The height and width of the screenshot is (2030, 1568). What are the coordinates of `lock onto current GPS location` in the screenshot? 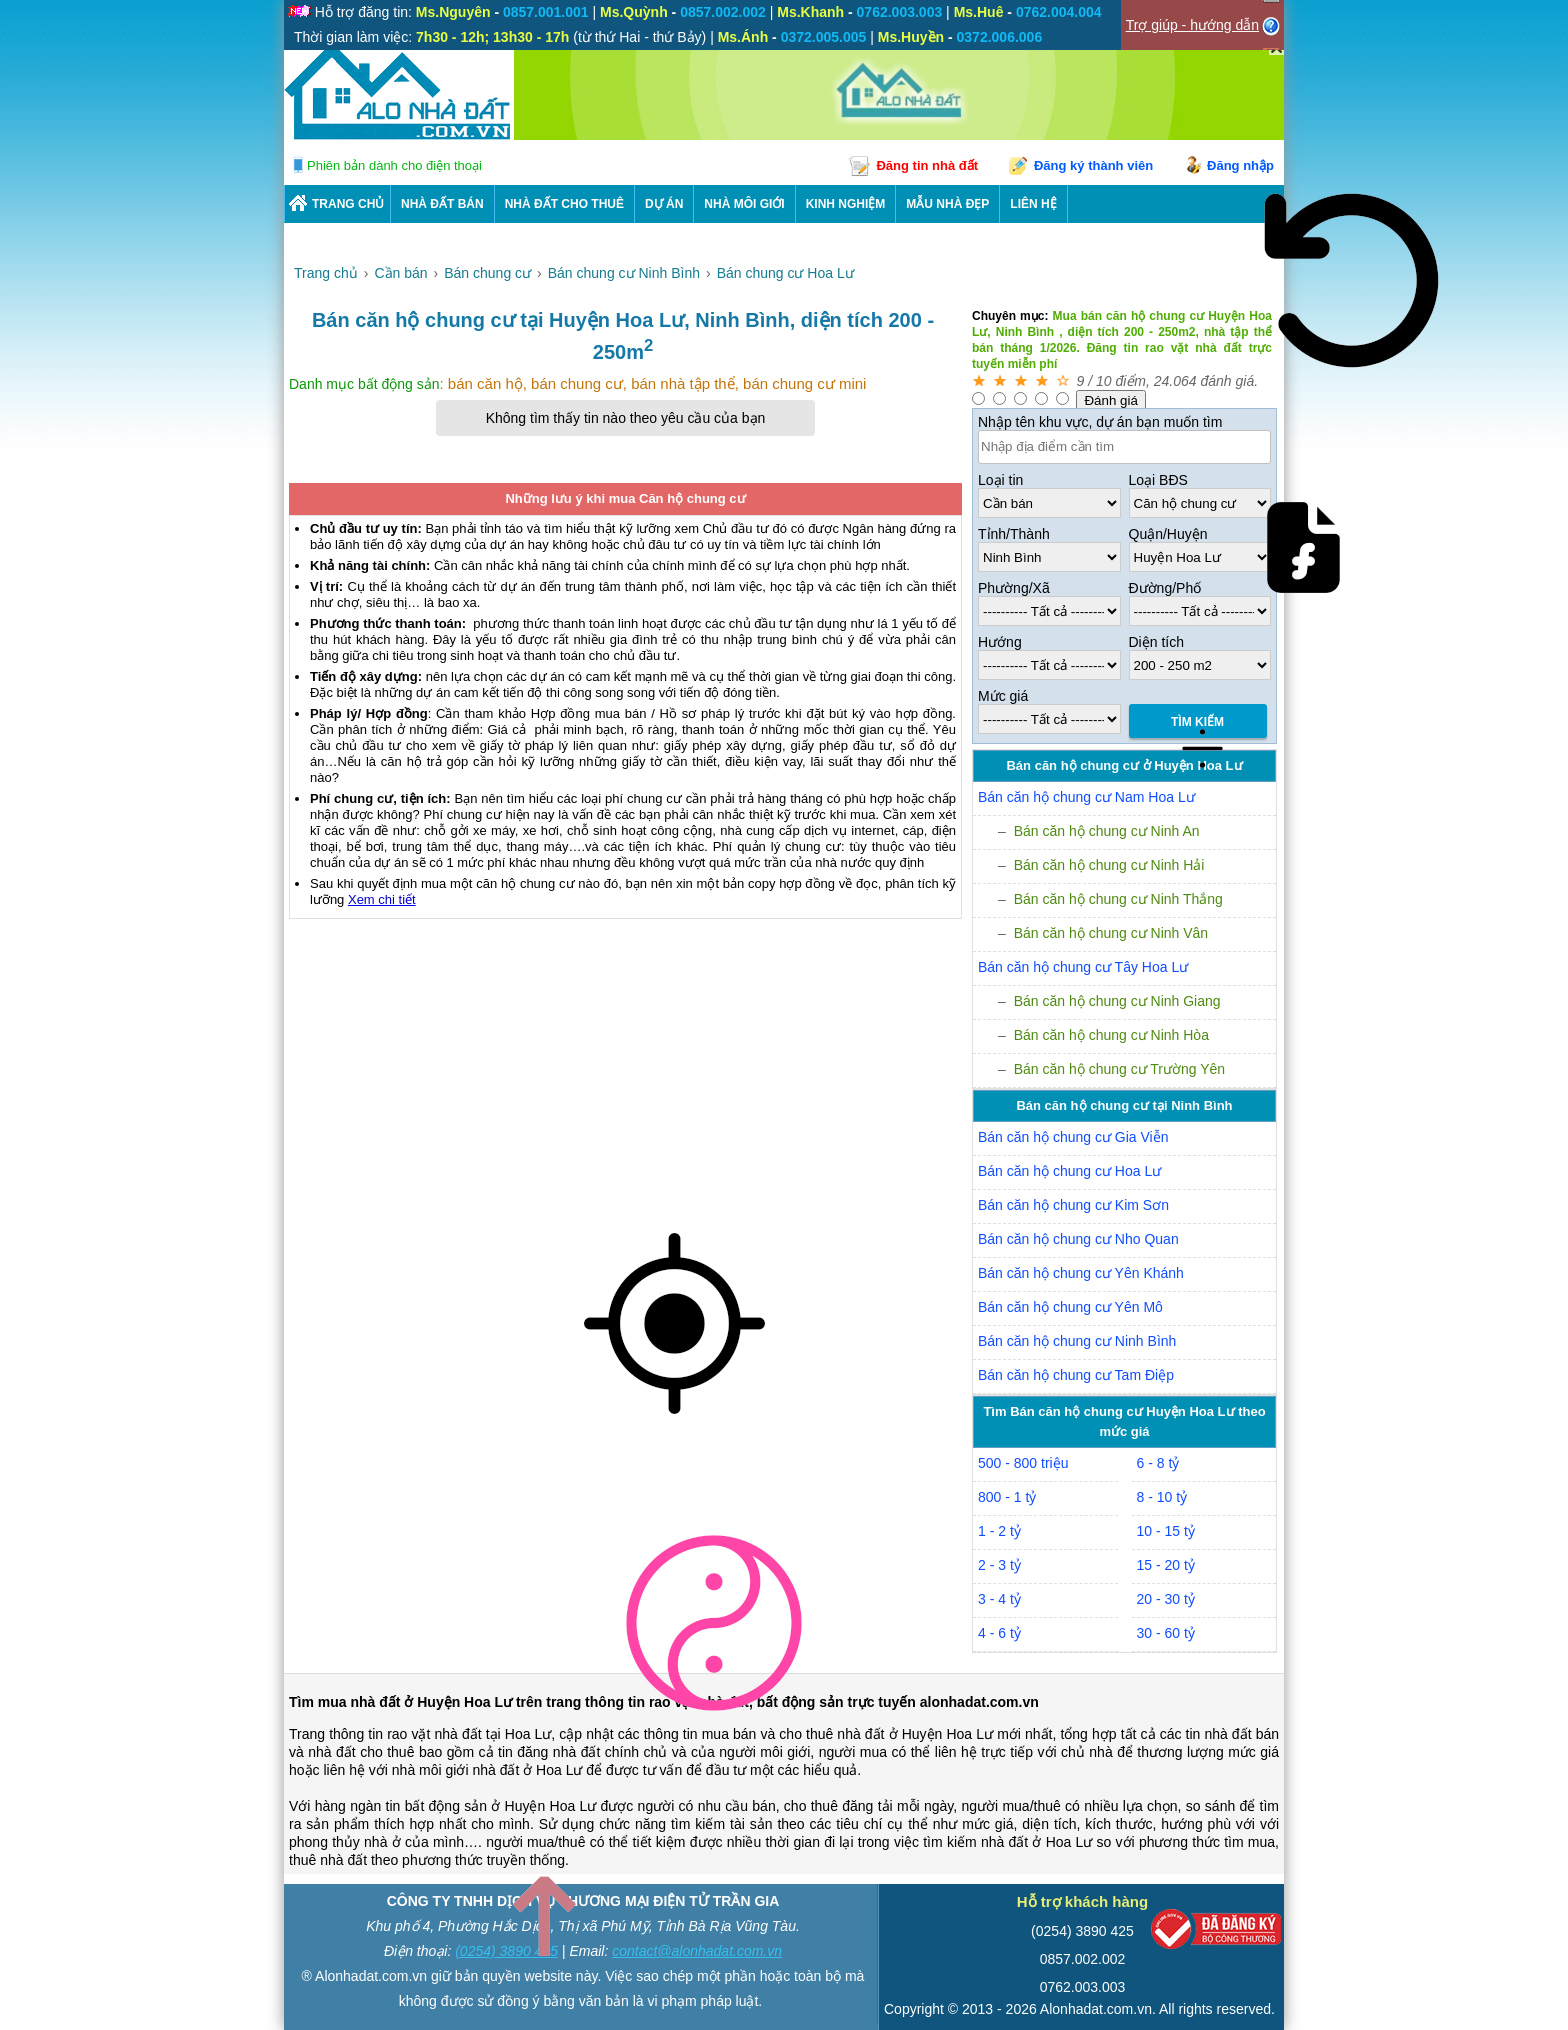 It's located at (674, 1323).